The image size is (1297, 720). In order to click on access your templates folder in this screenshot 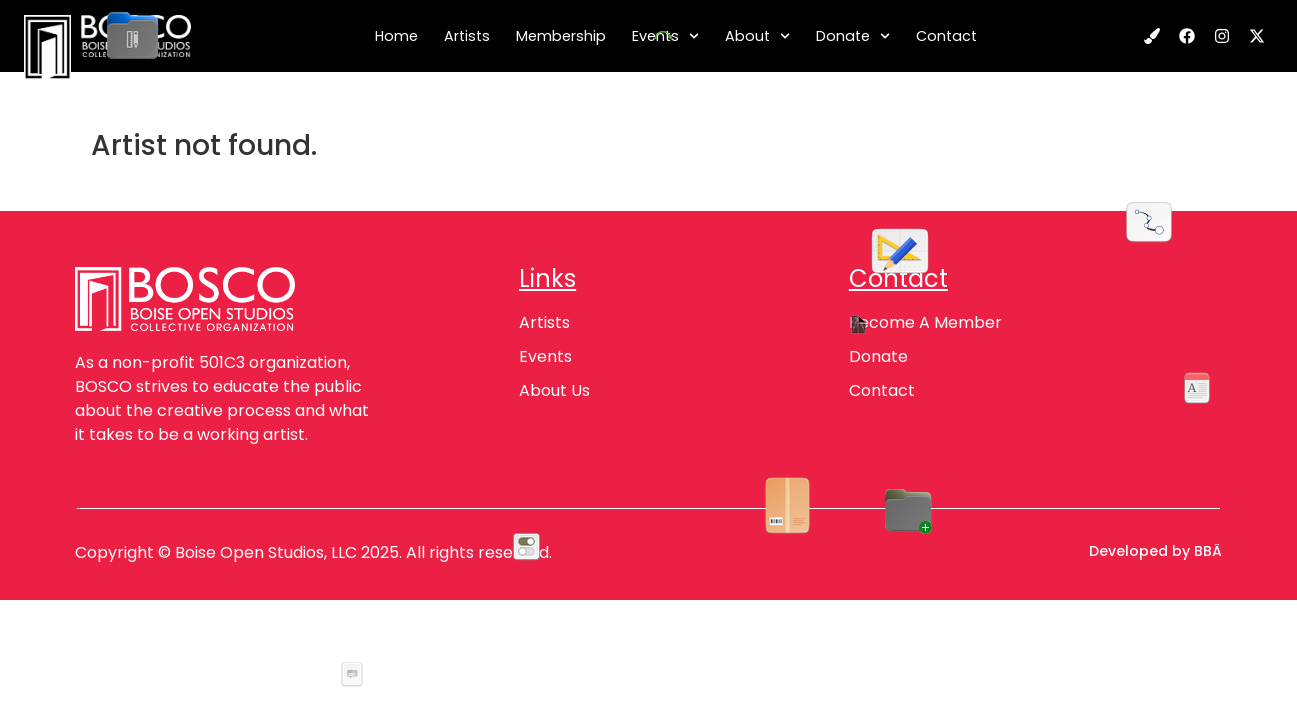, I will do `click(132, 35)`.